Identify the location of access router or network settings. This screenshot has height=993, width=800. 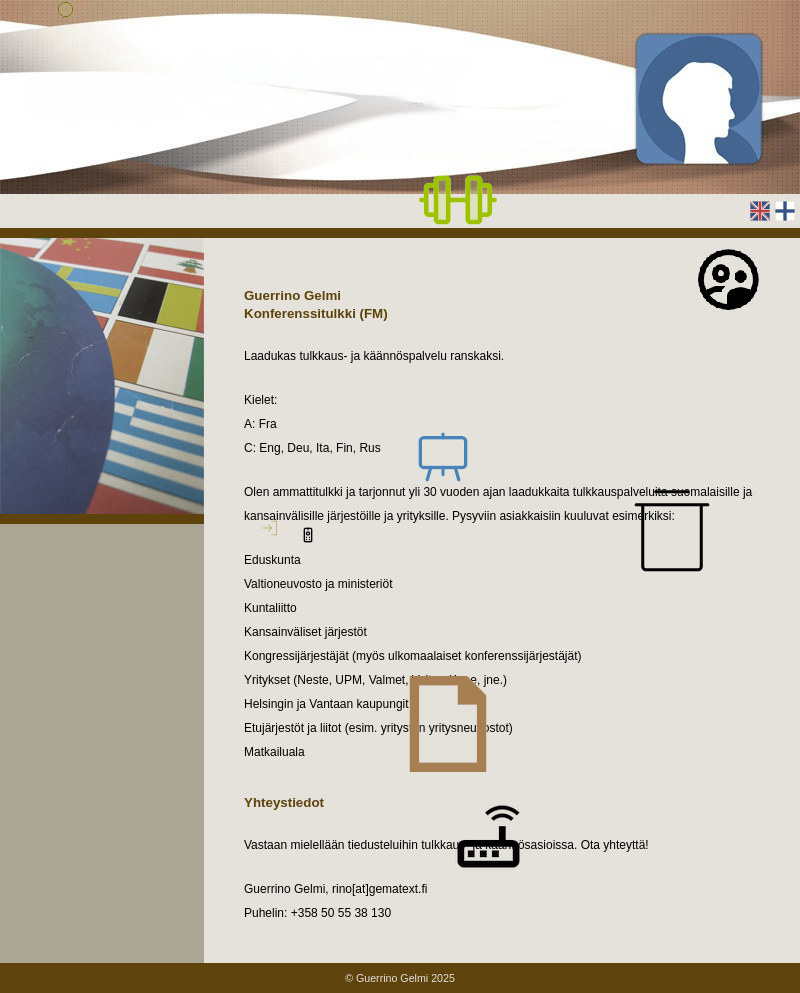
(488, 836).